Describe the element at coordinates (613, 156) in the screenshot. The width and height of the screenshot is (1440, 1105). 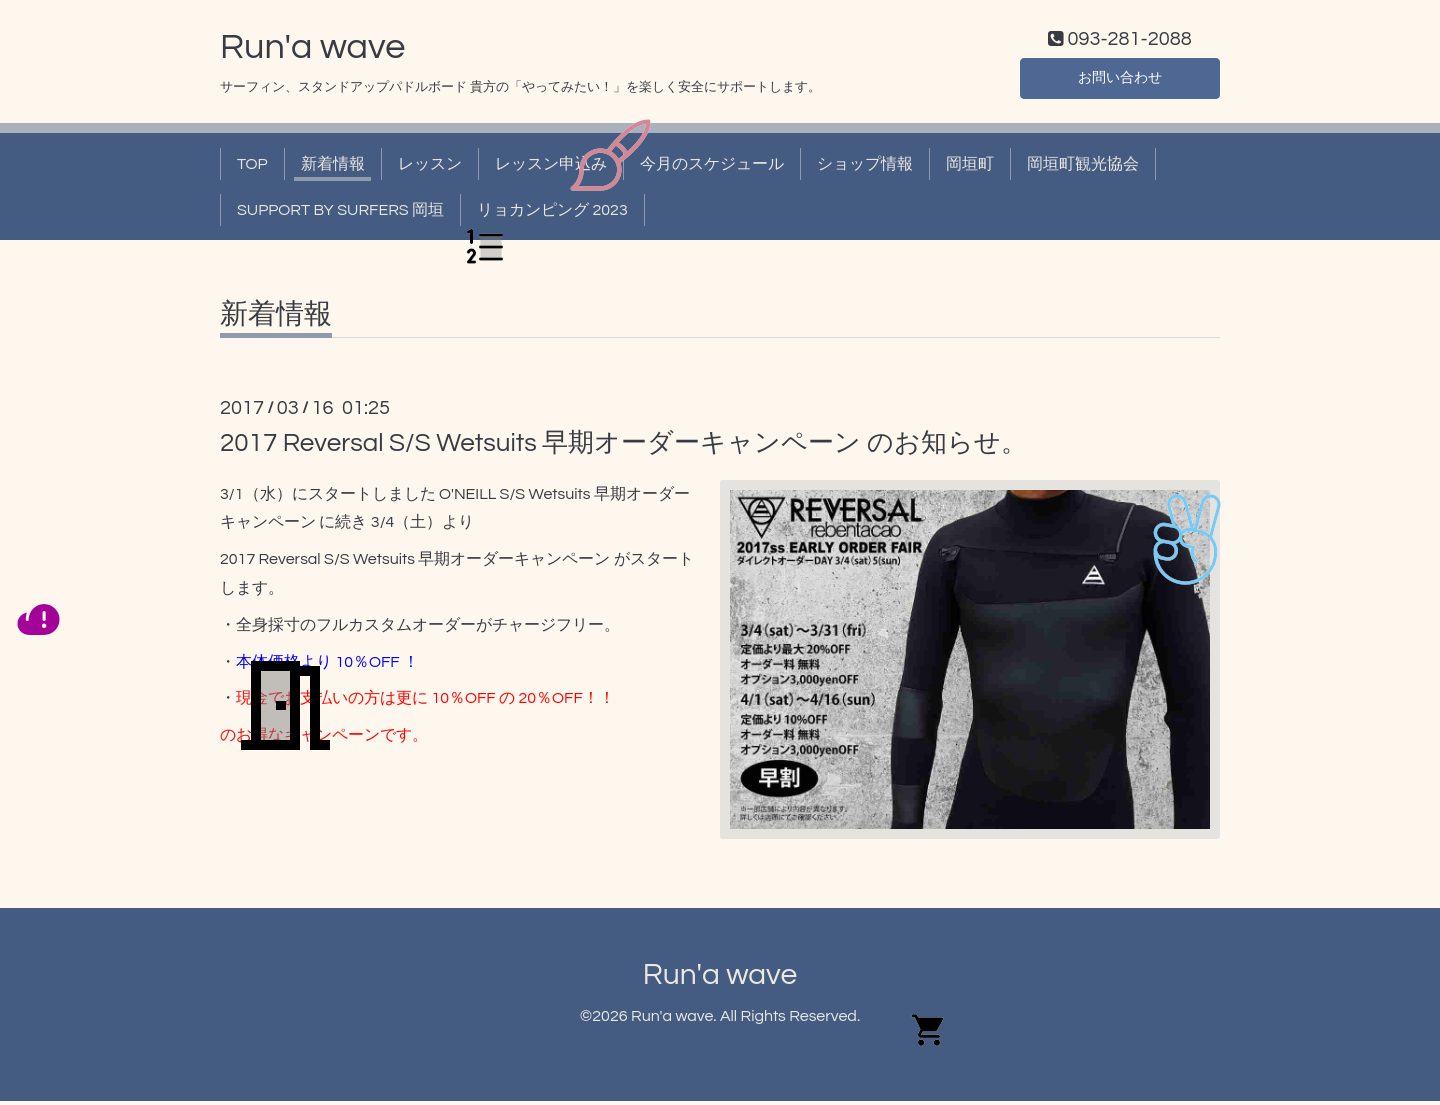
I see `access drawing or painting tools` at that location.